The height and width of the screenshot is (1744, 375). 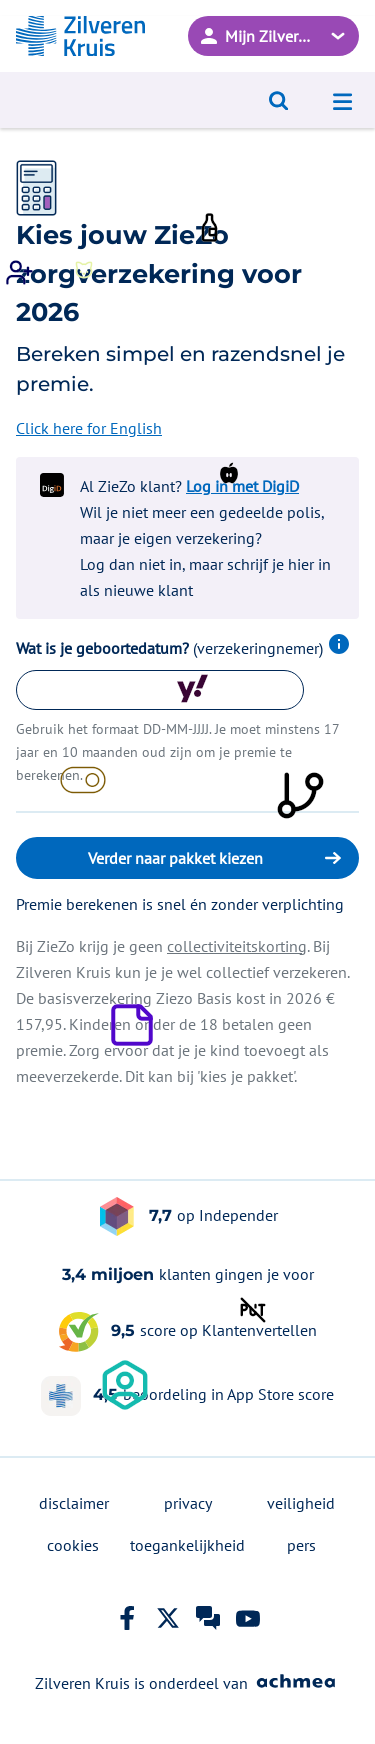 I want to click on create a new note, so click(x=132, y=1025).